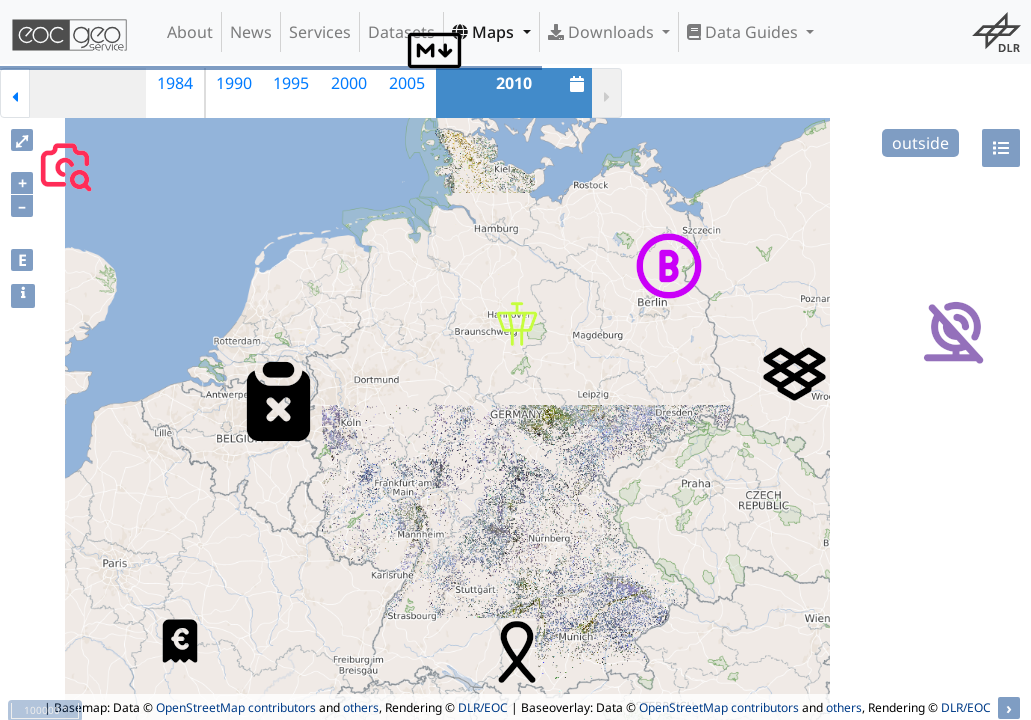  What do you see at coordinates (669, 266) in the screenshot?
I see `indicates item or option labeled "B"` at bounding box center [669, 266].